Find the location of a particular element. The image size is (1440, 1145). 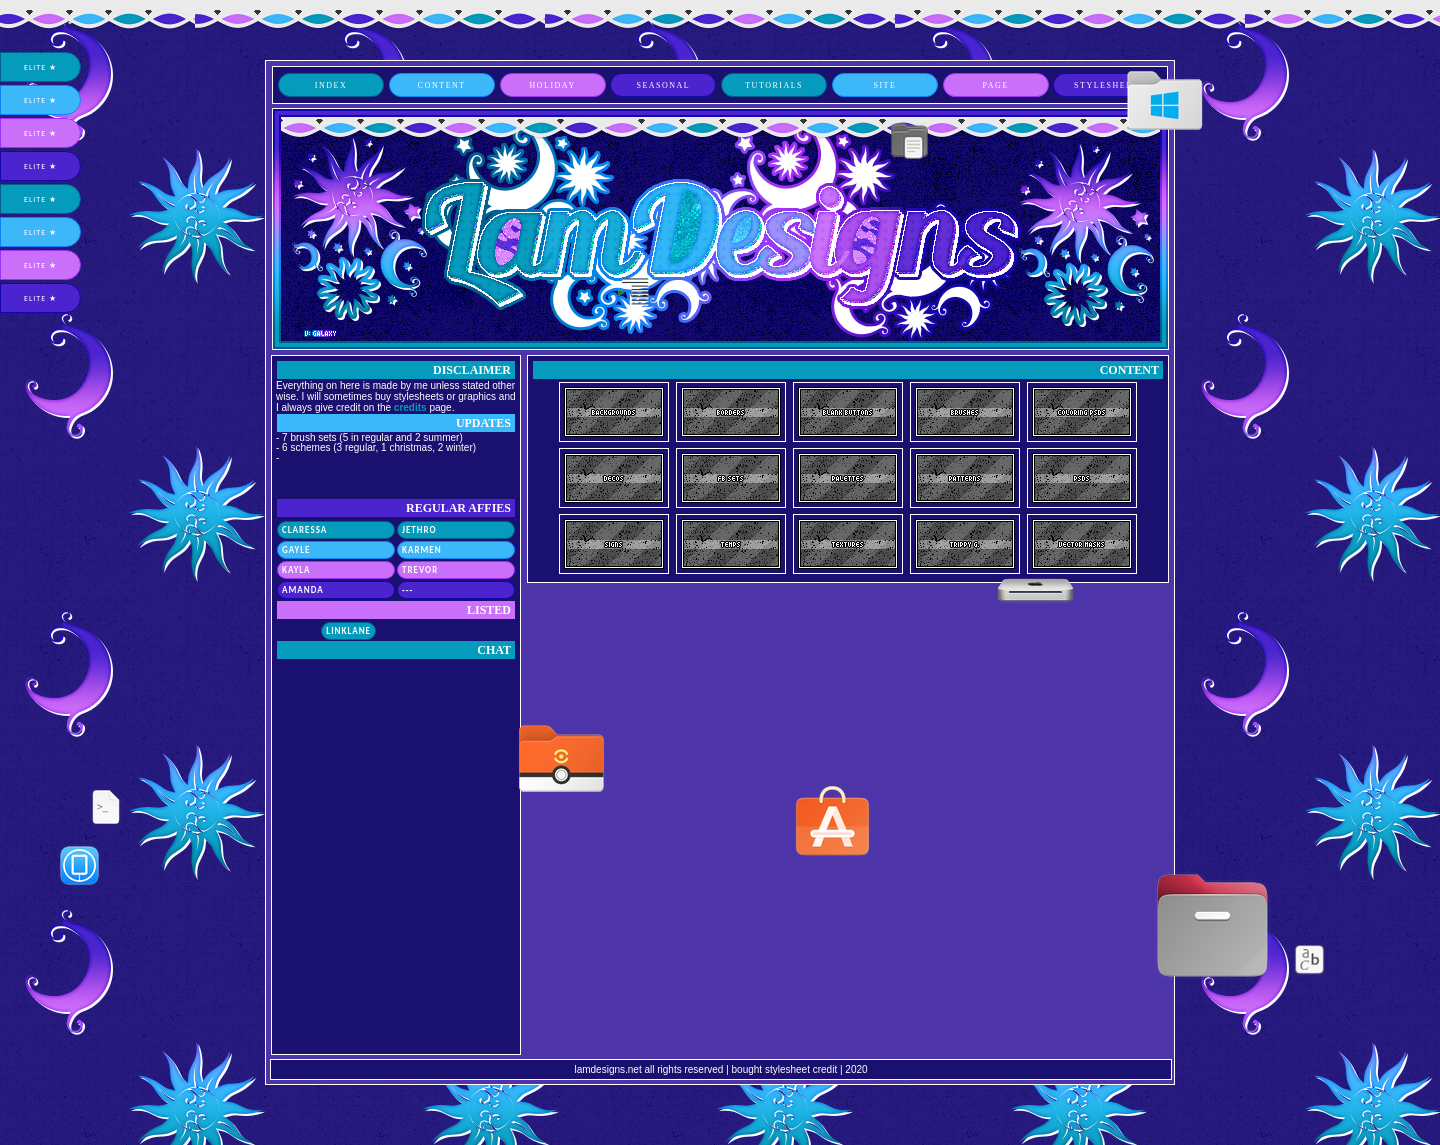

preview files or documents quickly is located at coordinates (79, 865).